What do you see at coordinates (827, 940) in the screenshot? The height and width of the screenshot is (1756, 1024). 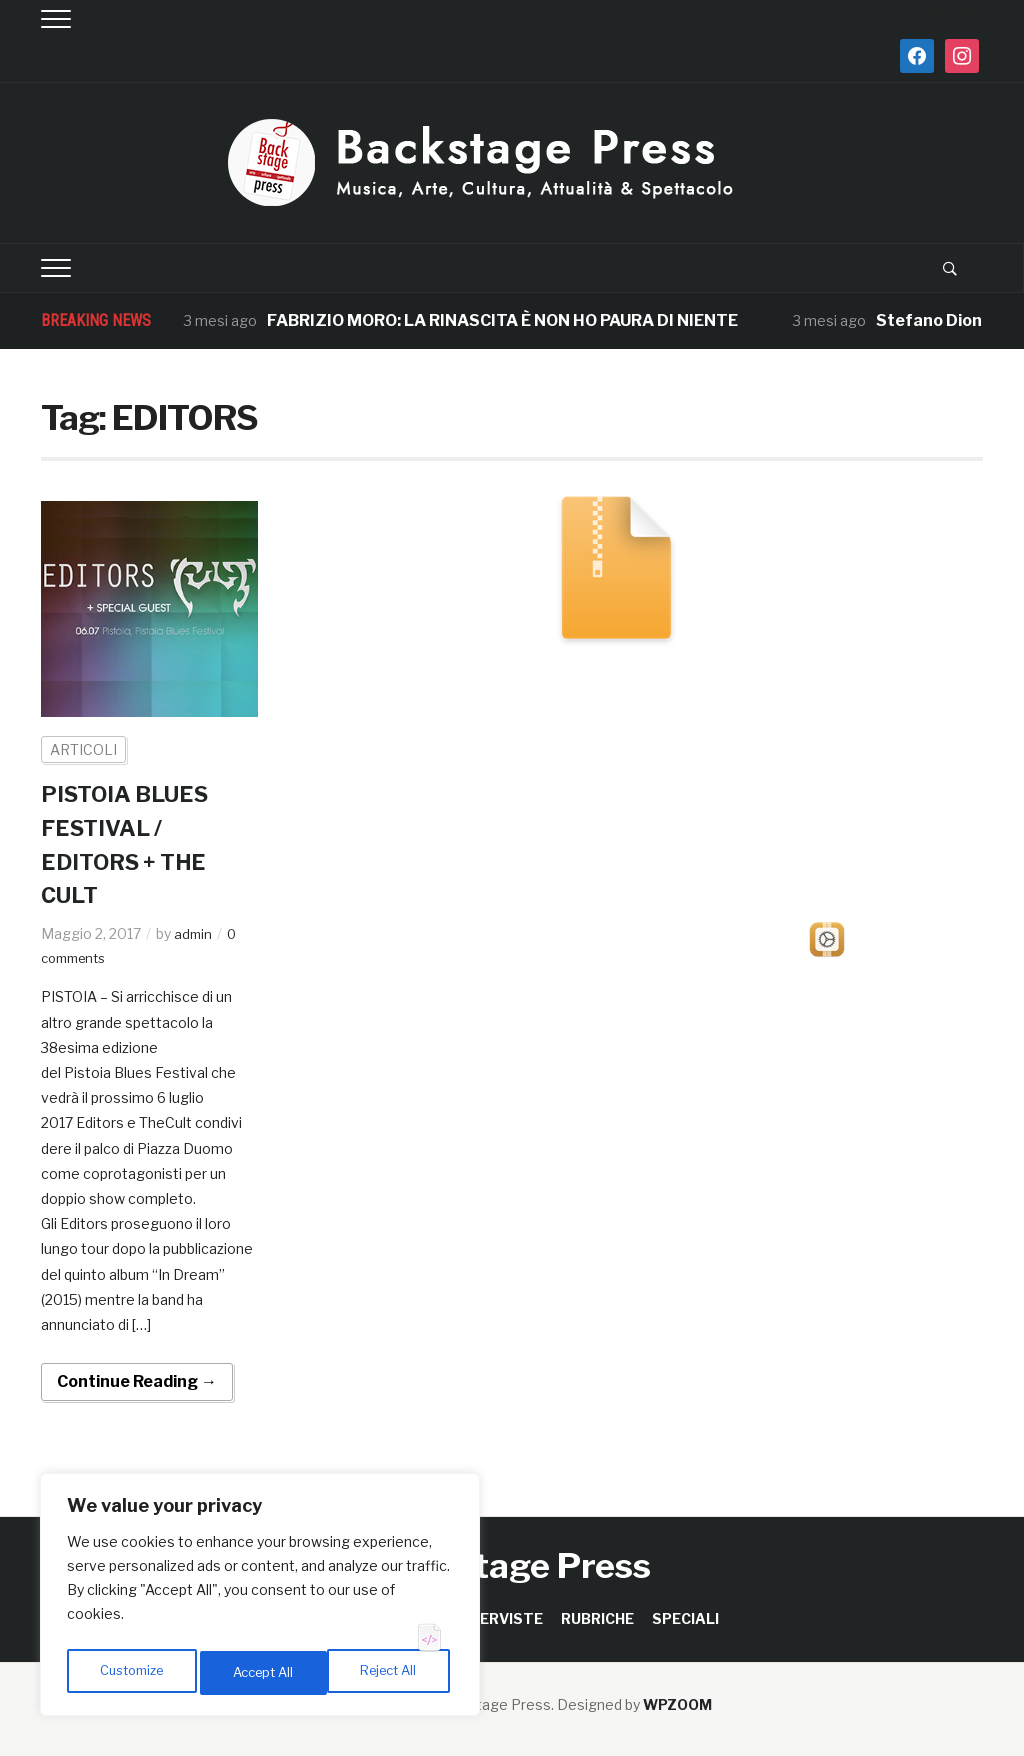 I see `a system component or runtime file` at bounding box center [827, 940].